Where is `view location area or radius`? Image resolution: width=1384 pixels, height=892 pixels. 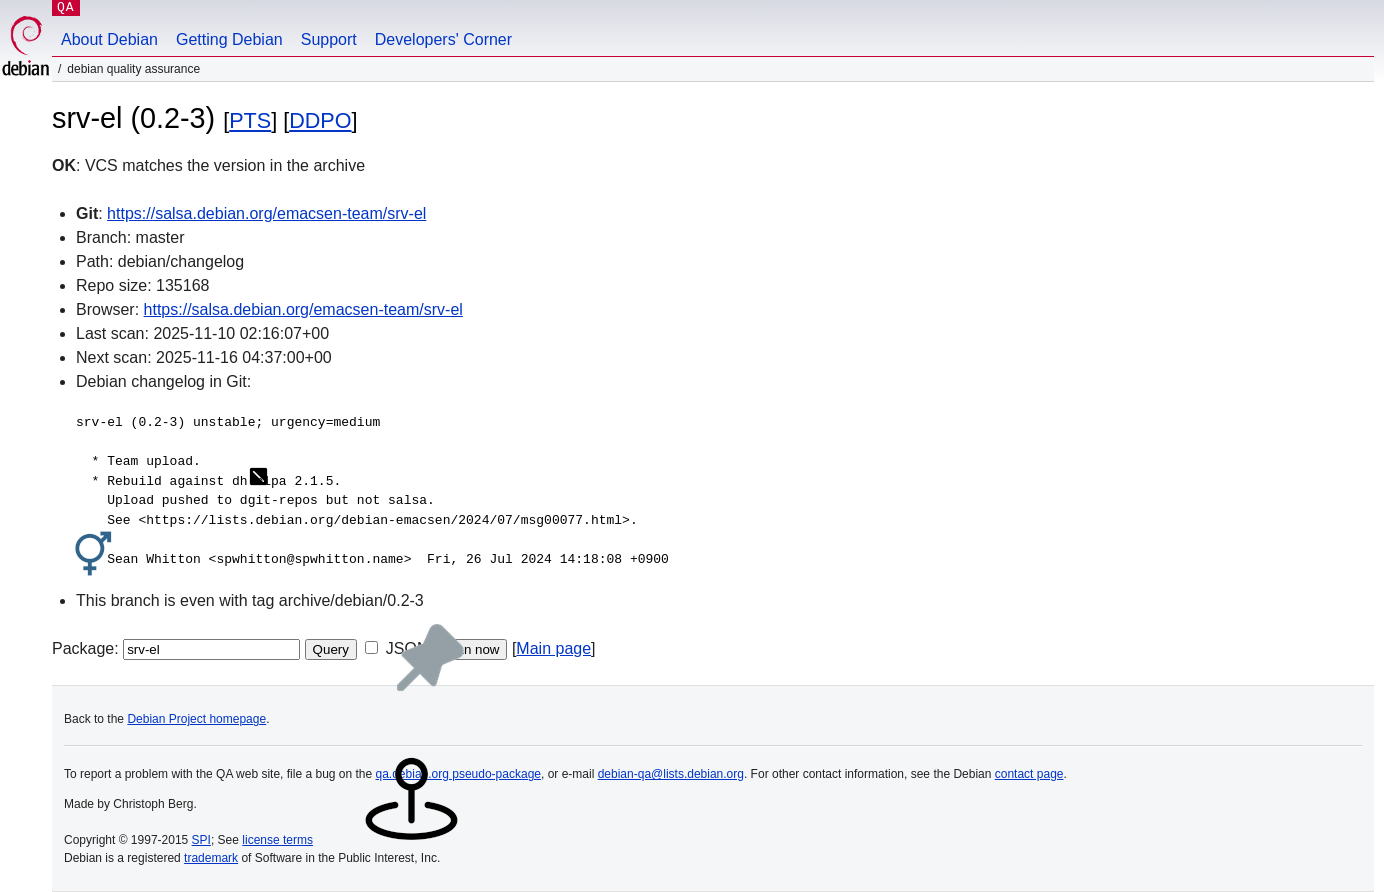 view location area or radius is located at coordinates (411, 800).